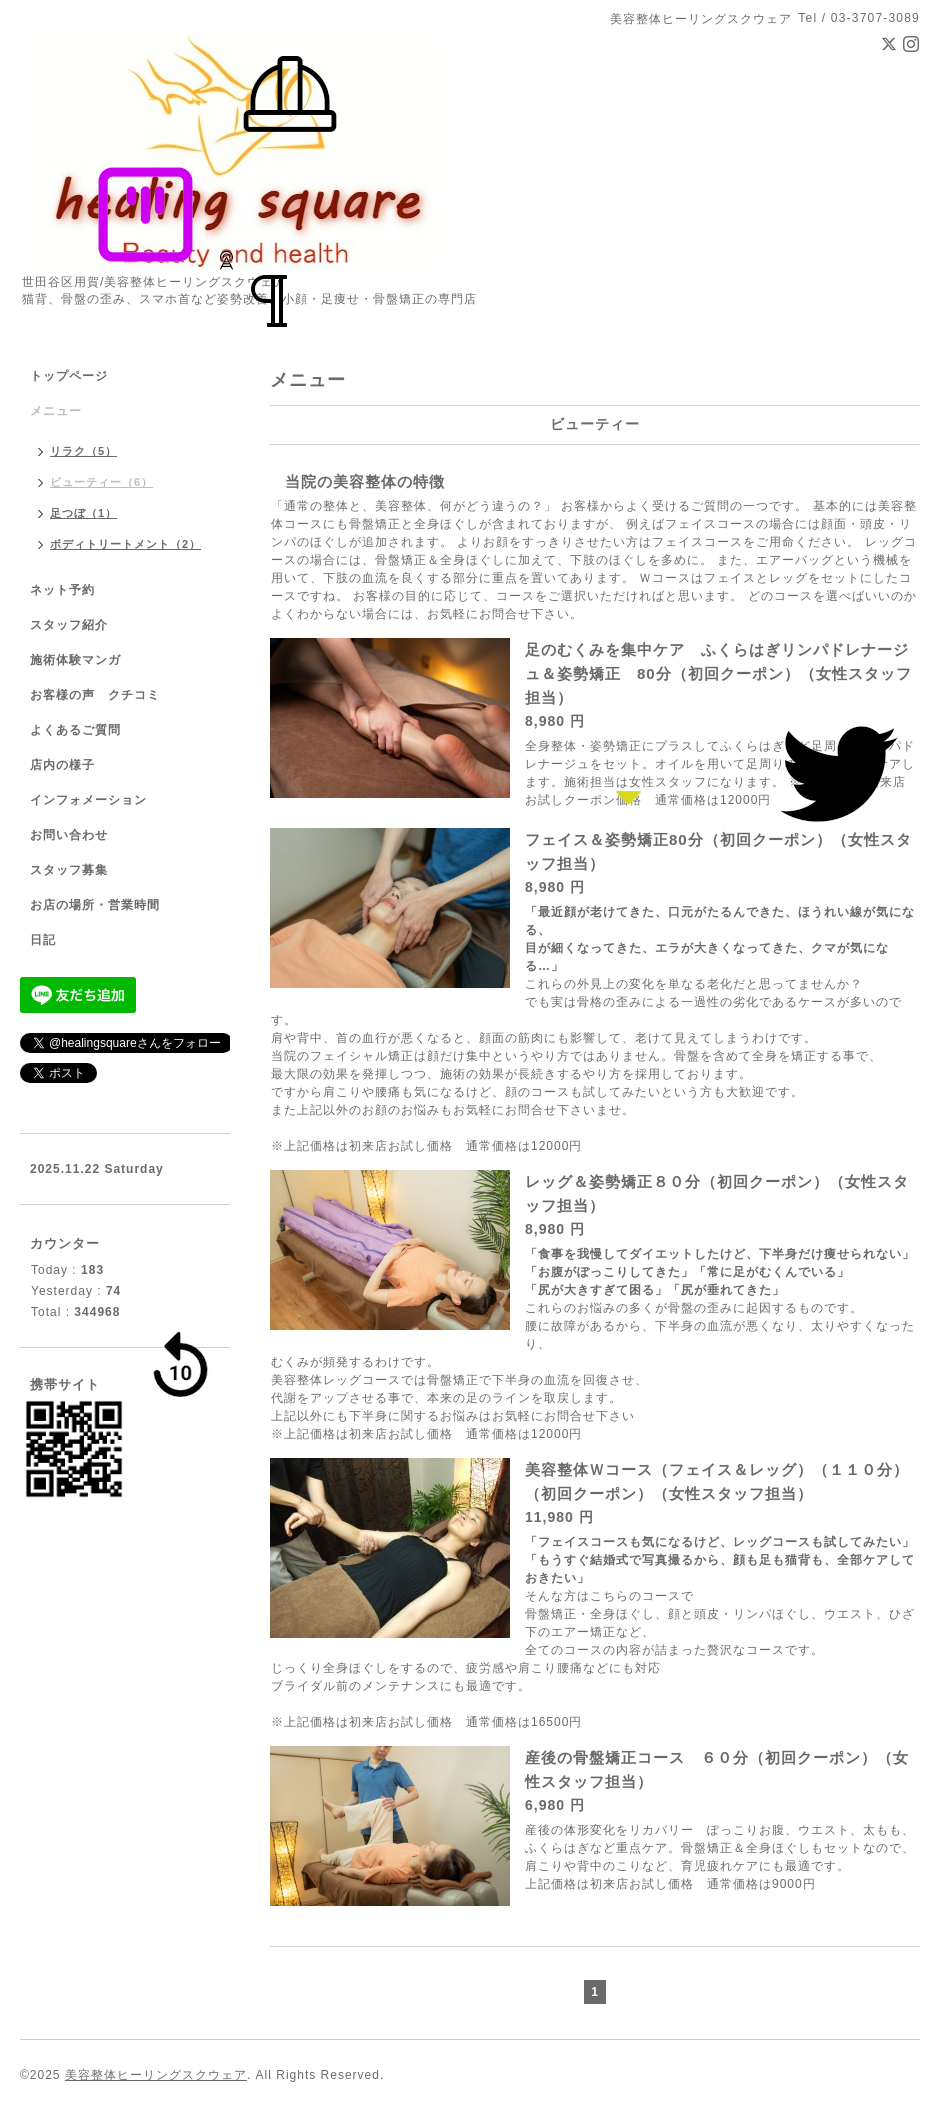 The height and width of the screenshot is (2111, 940). Describe the element at coordinates (839, 773) in the screenshot. I see `share to Twitter` at that location.